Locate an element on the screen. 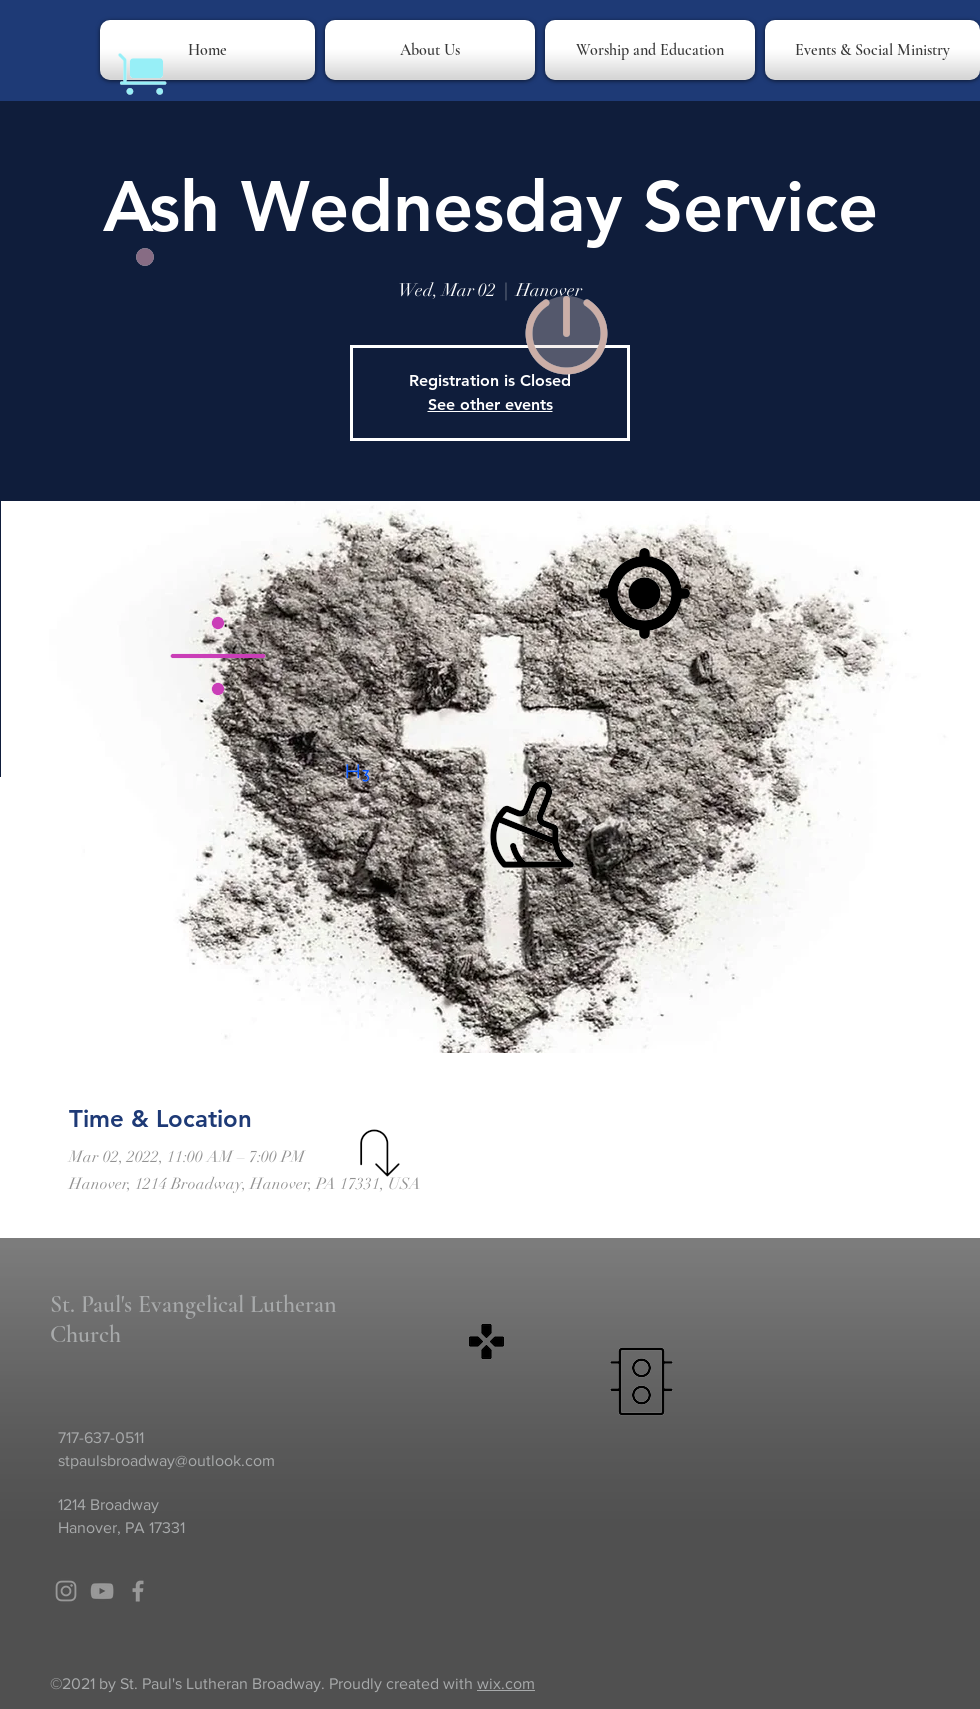  clear or clean up items is located at coordinates (530, 827).